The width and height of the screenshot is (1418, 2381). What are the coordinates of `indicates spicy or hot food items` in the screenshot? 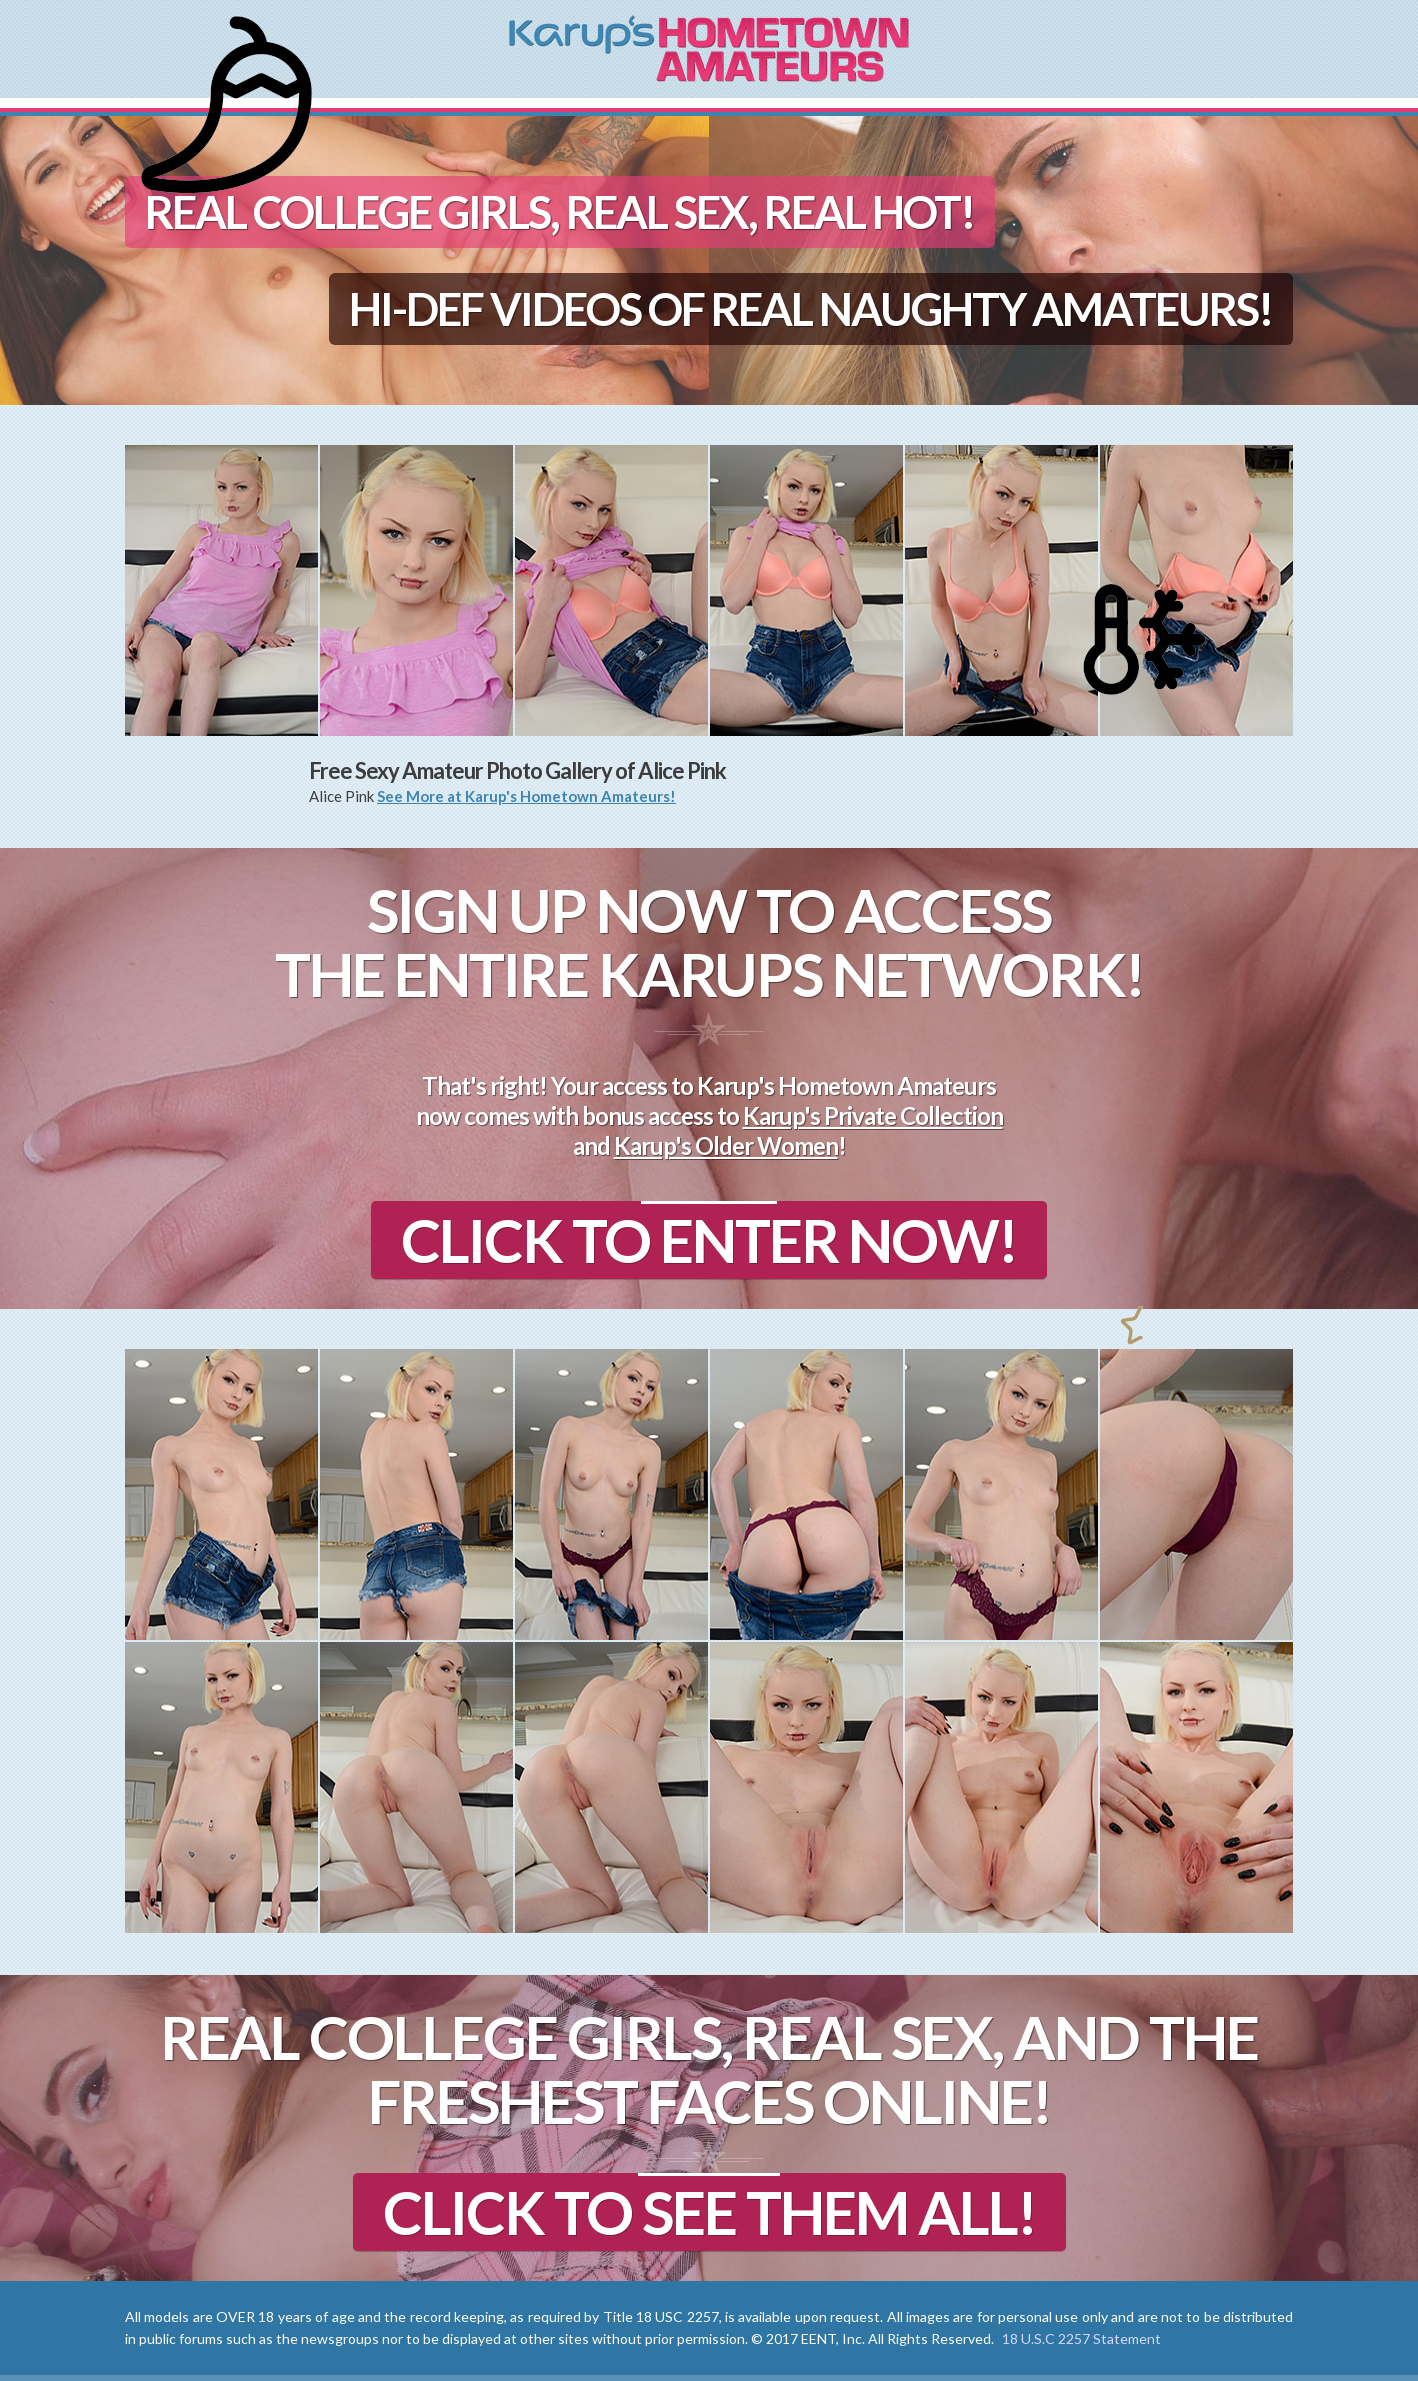 It's located at (236, 111).